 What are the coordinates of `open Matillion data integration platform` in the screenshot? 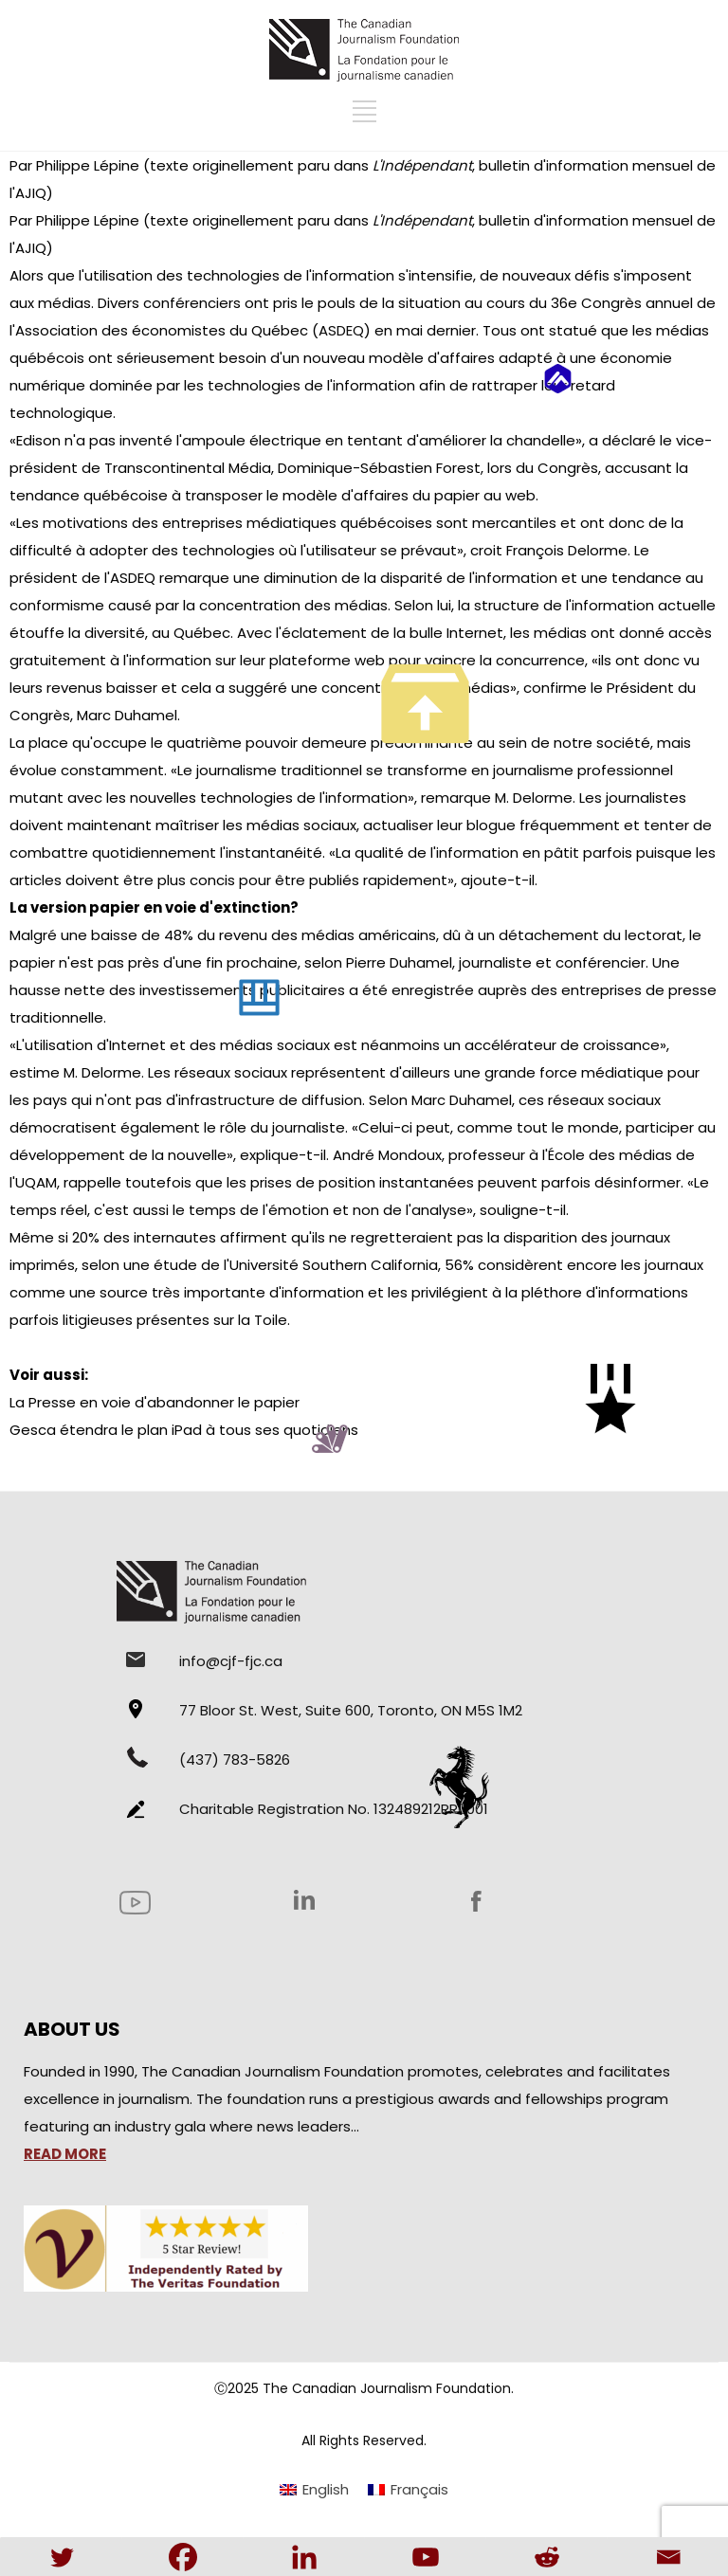 It's located at (557, 378).